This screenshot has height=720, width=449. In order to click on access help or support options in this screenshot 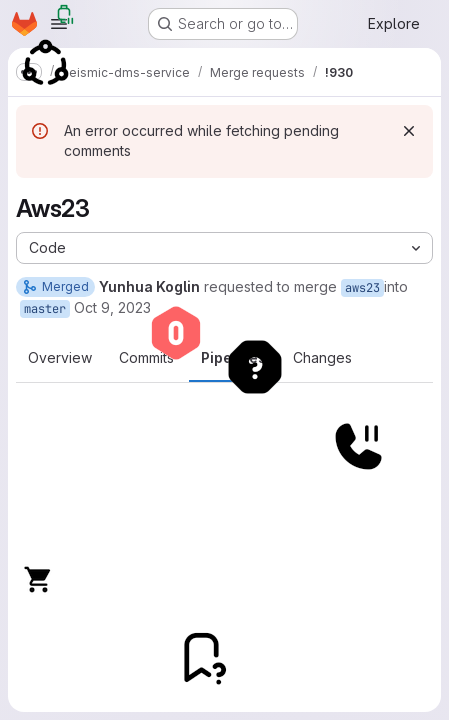, I will do `click(255, 367)`.